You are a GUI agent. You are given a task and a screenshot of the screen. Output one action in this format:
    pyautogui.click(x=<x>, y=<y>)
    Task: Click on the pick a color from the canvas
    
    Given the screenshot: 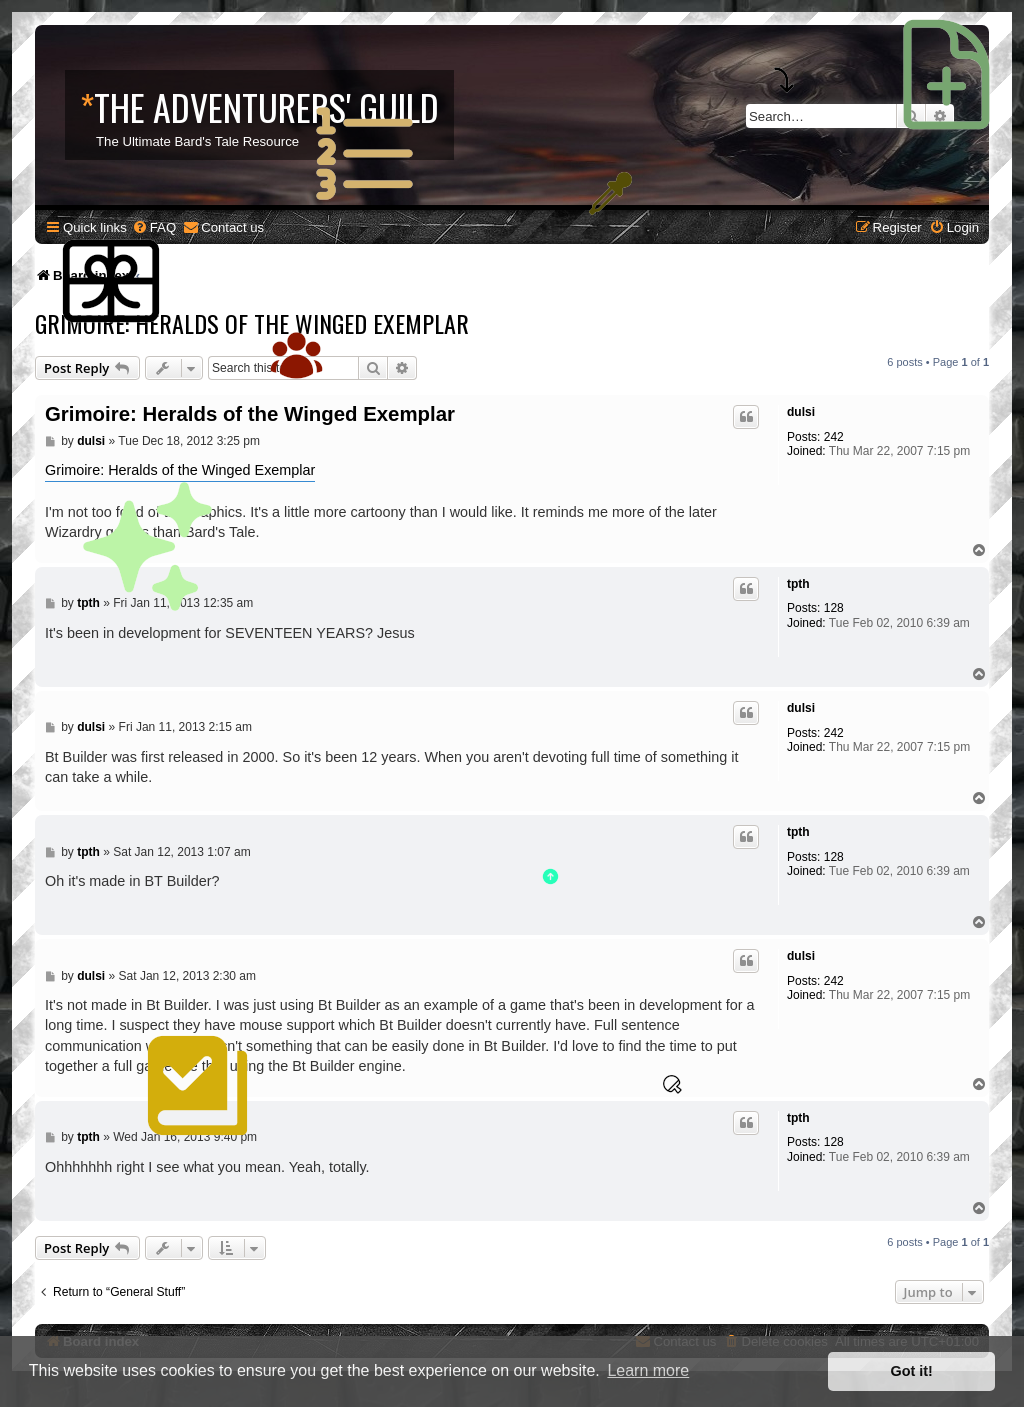 What is the action you would take?
    pyautogui.click(x=610, y=193)
    